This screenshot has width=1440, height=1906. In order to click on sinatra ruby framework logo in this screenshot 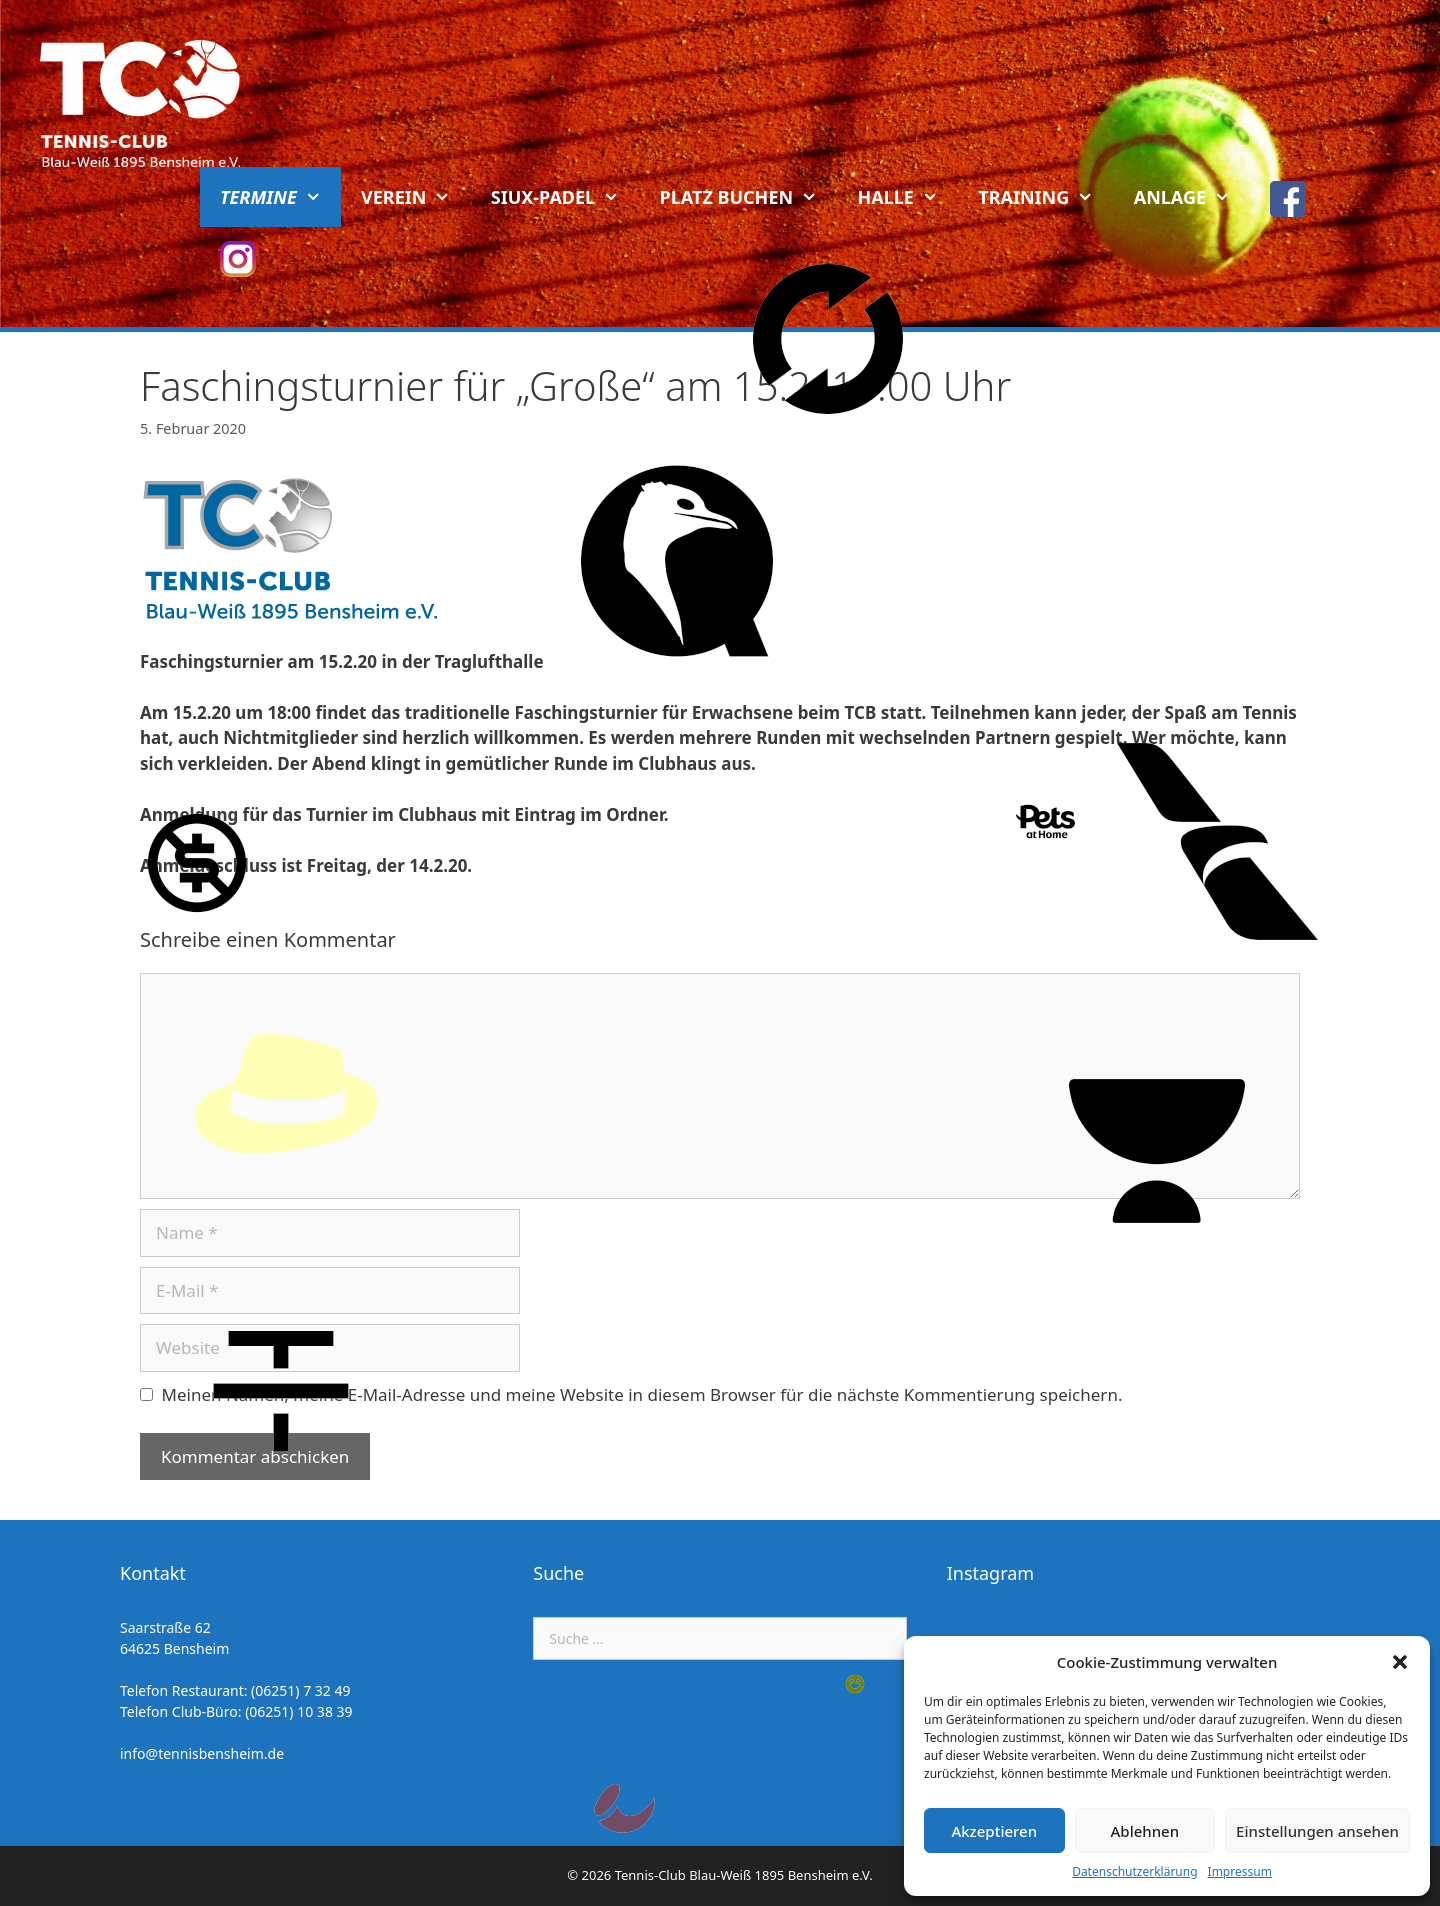, I will do `click(286, 1093)`.